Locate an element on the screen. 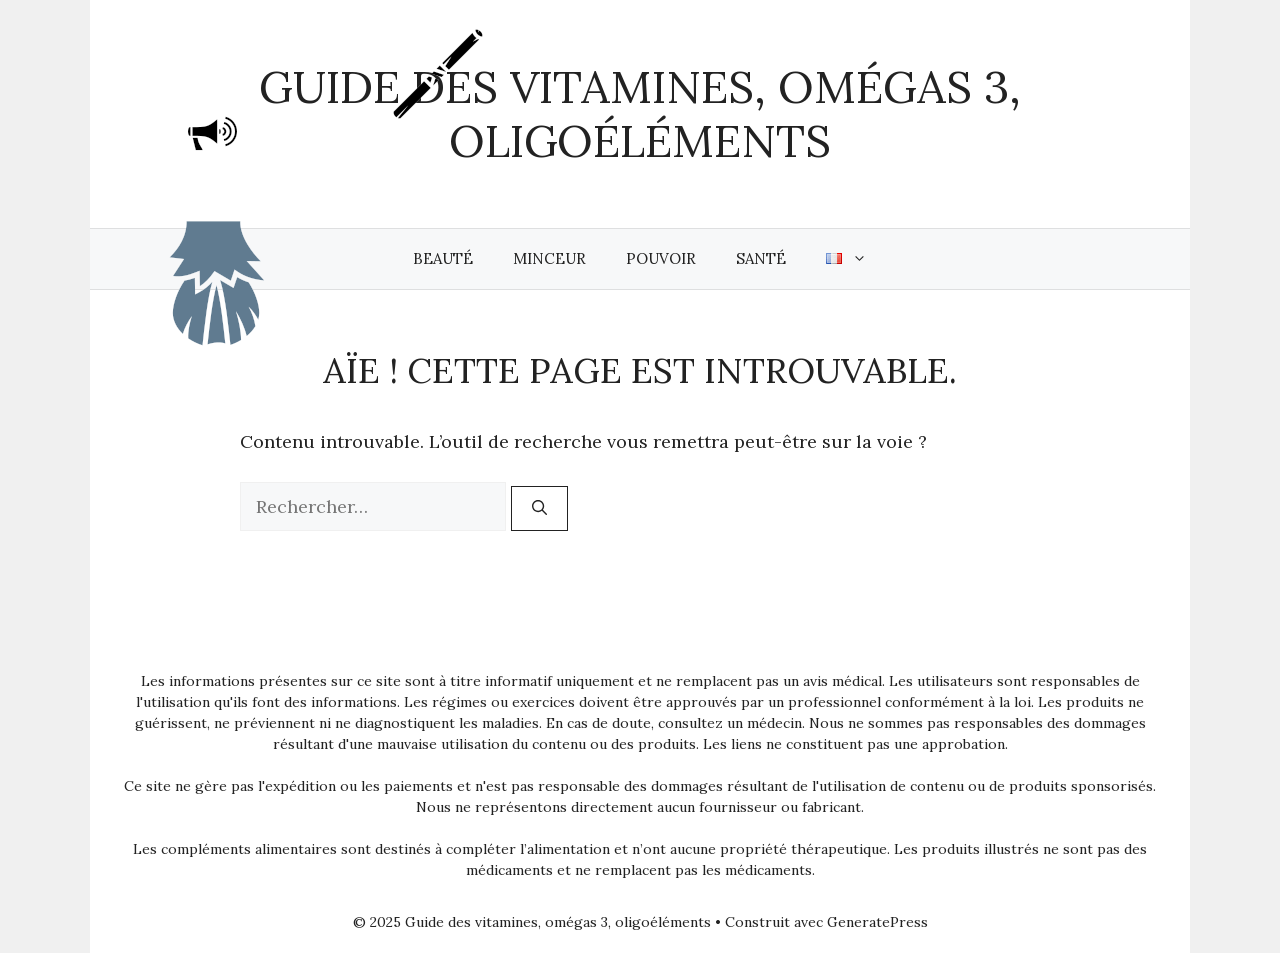 The image size is (1280, 953). select bo staff as your weapon is located at coordinates (438, 74).